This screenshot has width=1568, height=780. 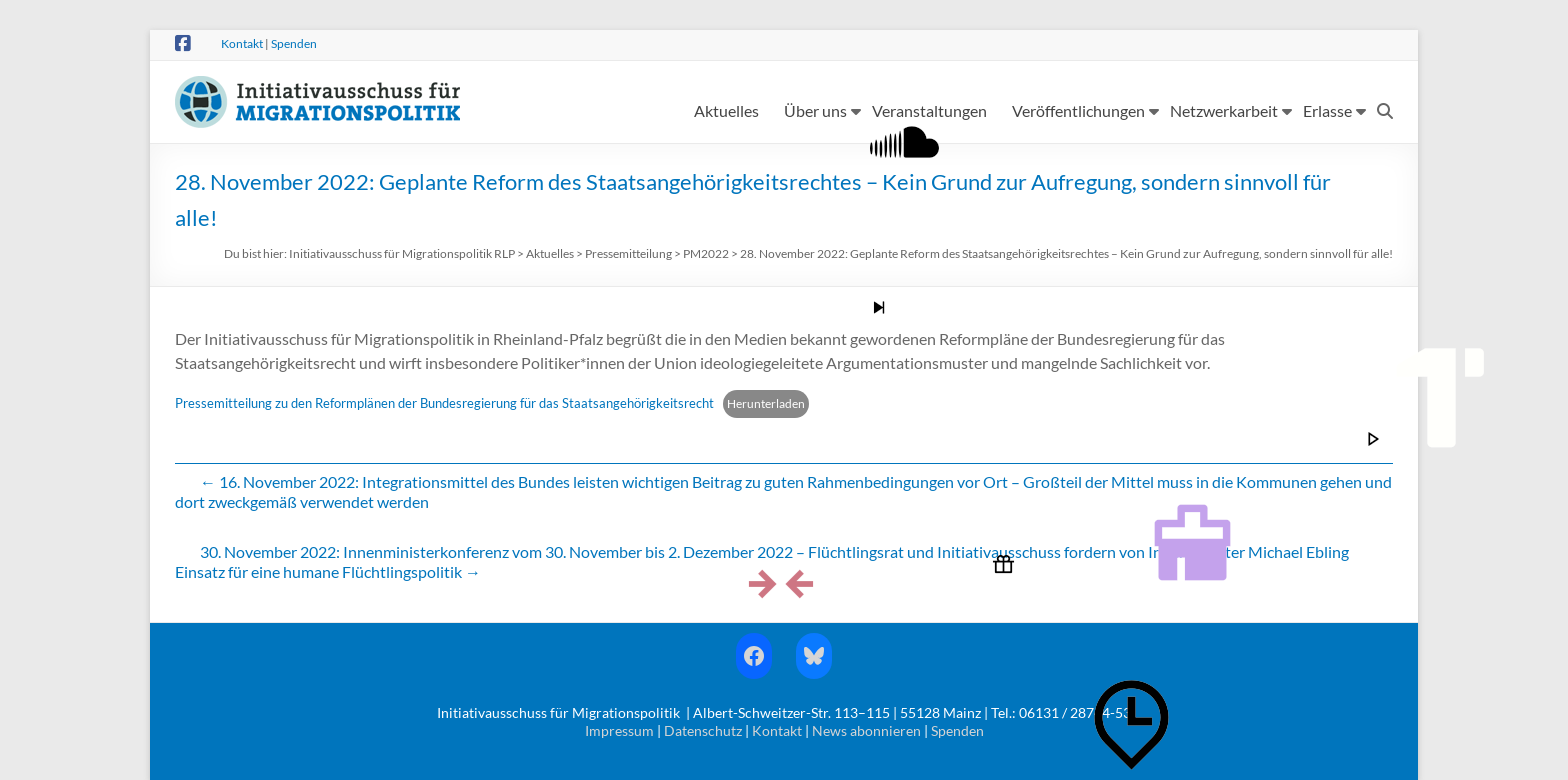 What do you see at coordinates (1441, 395) in the screenshot?
I see `access design or creative tools` at bounding box center [1441, 395].